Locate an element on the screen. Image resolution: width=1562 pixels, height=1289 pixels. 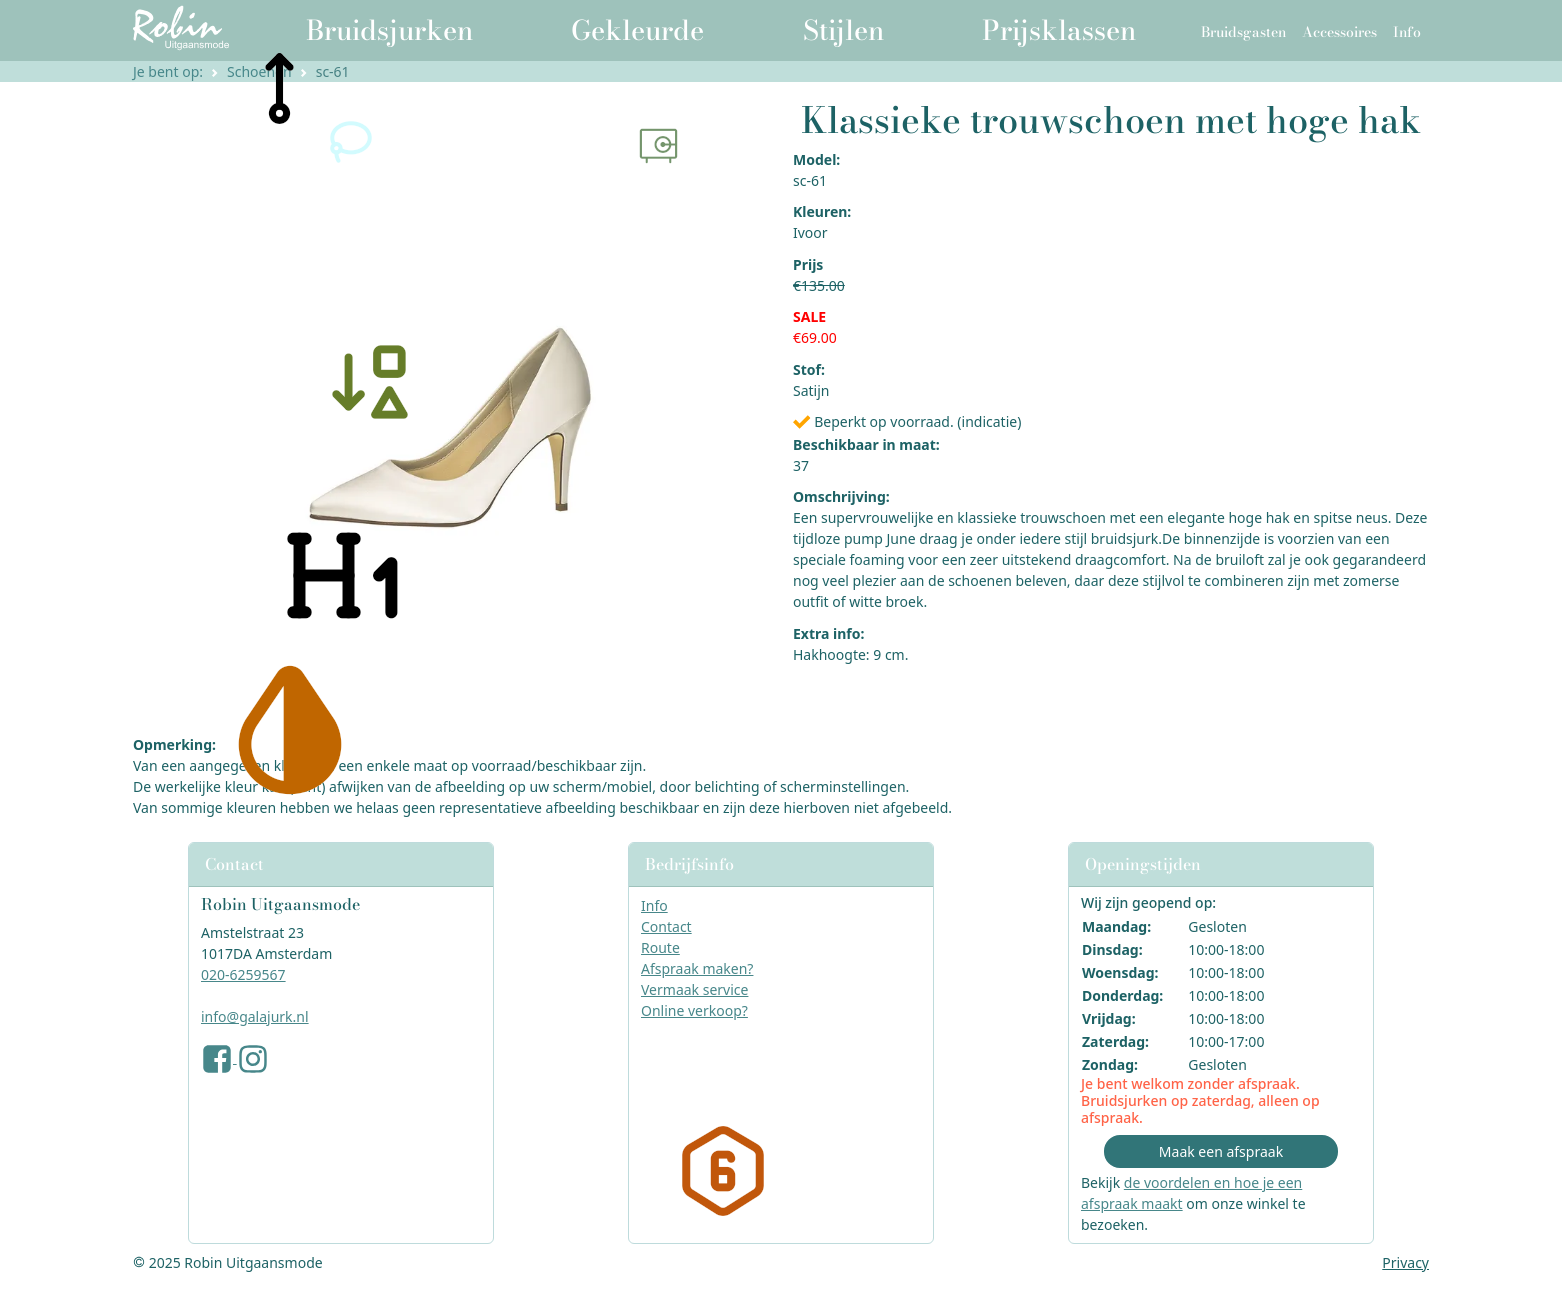
sort items in ascending order is located at coordinates (369, 382).